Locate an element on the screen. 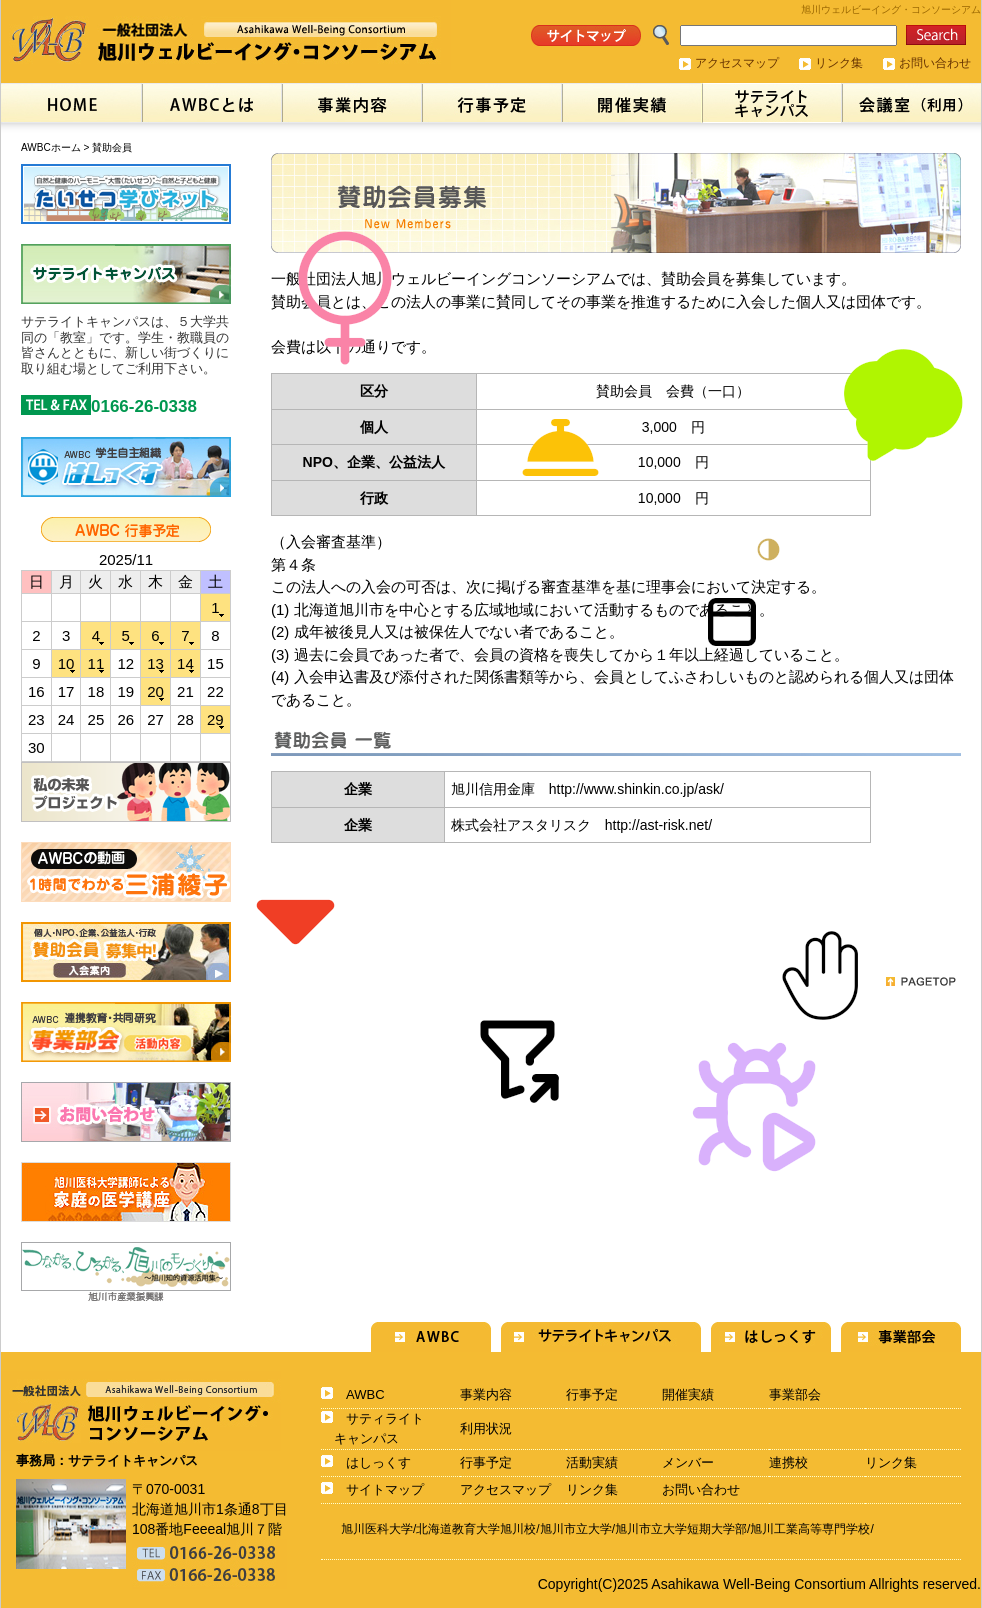  stop or pause an action is located at coordinates (823, 975).